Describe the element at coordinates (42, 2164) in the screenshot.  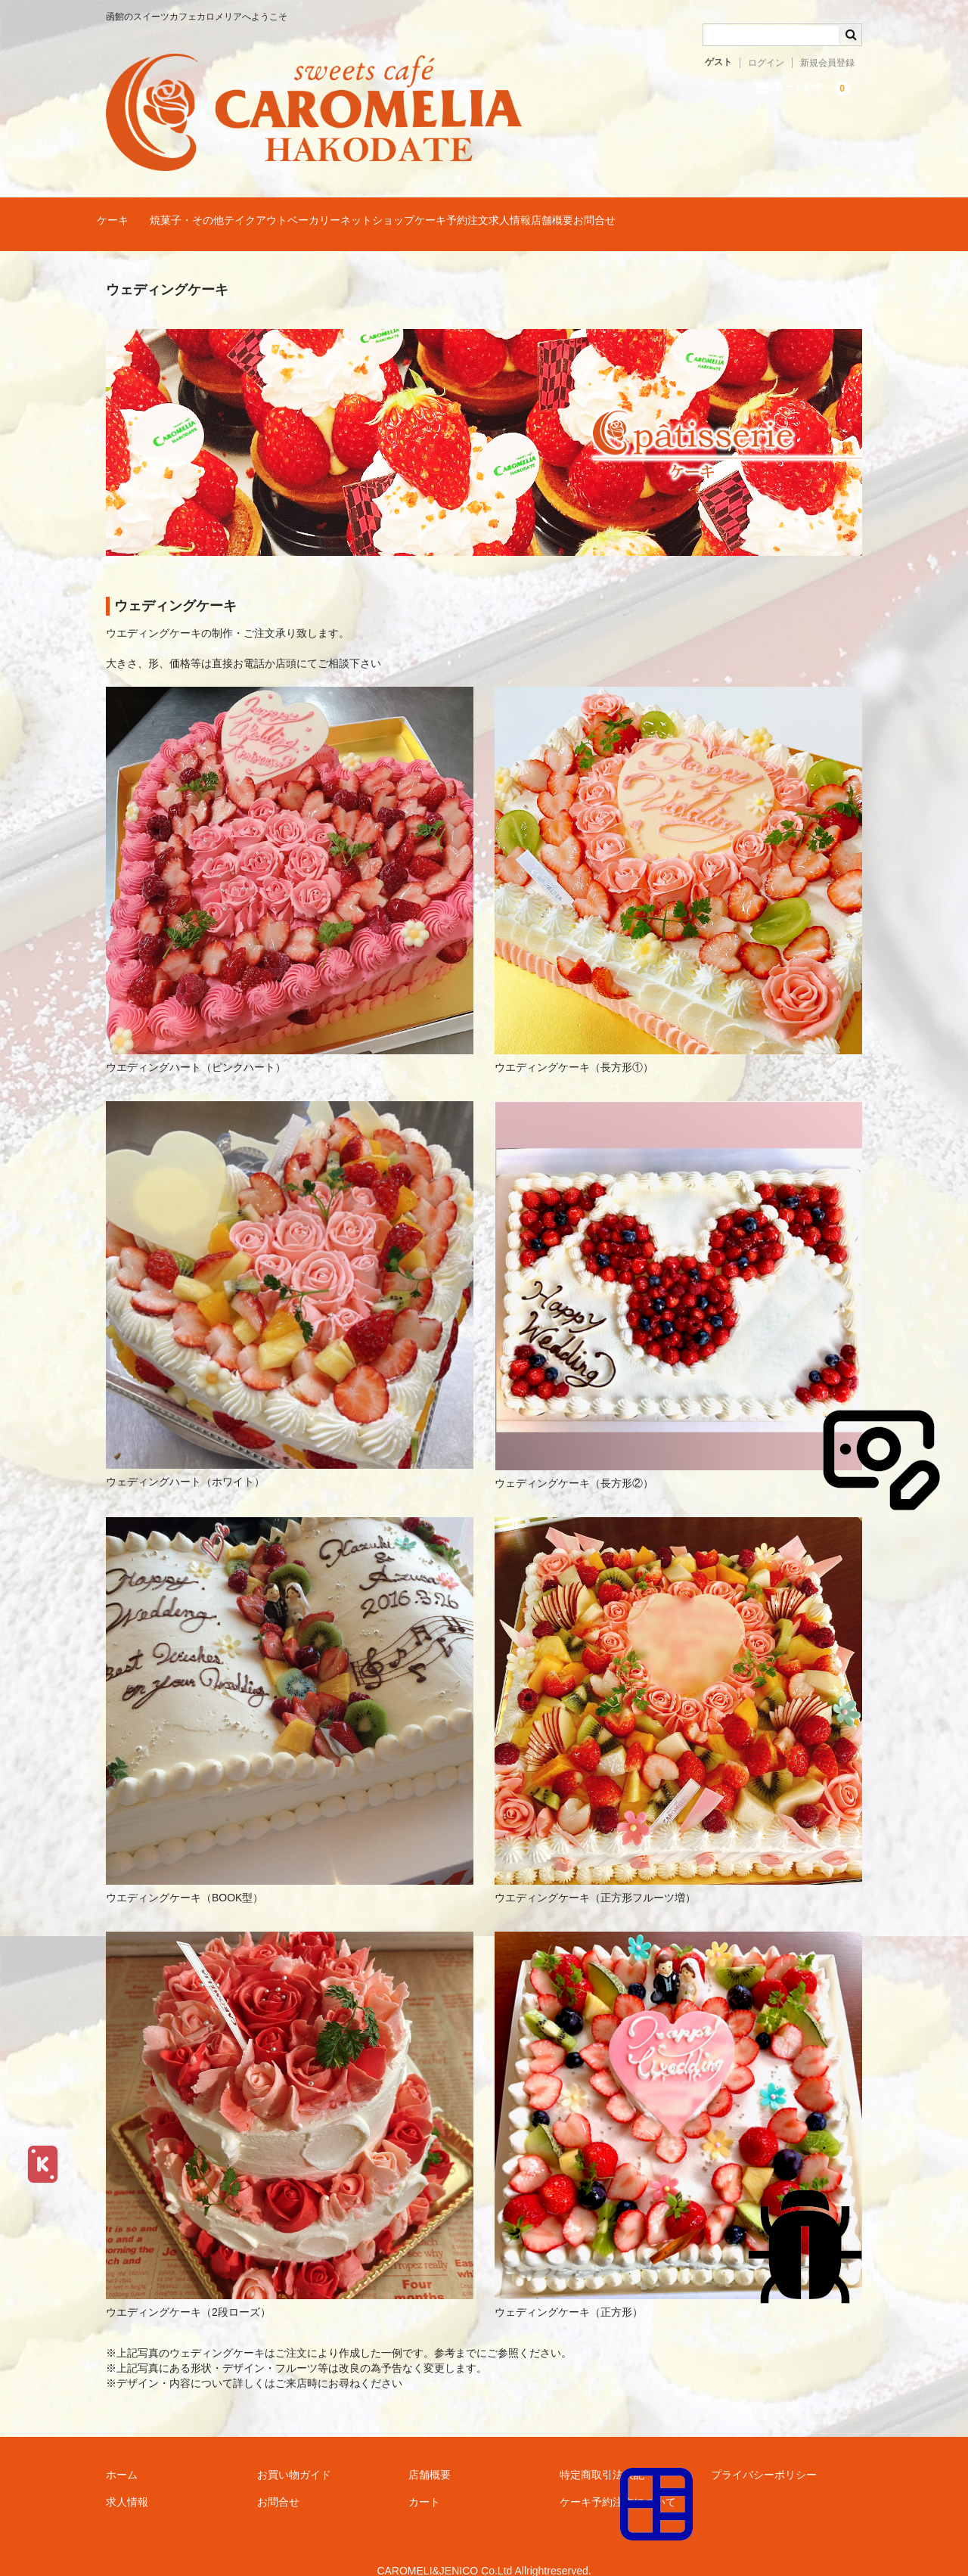
I see `king playing card in a card game app` at that location.